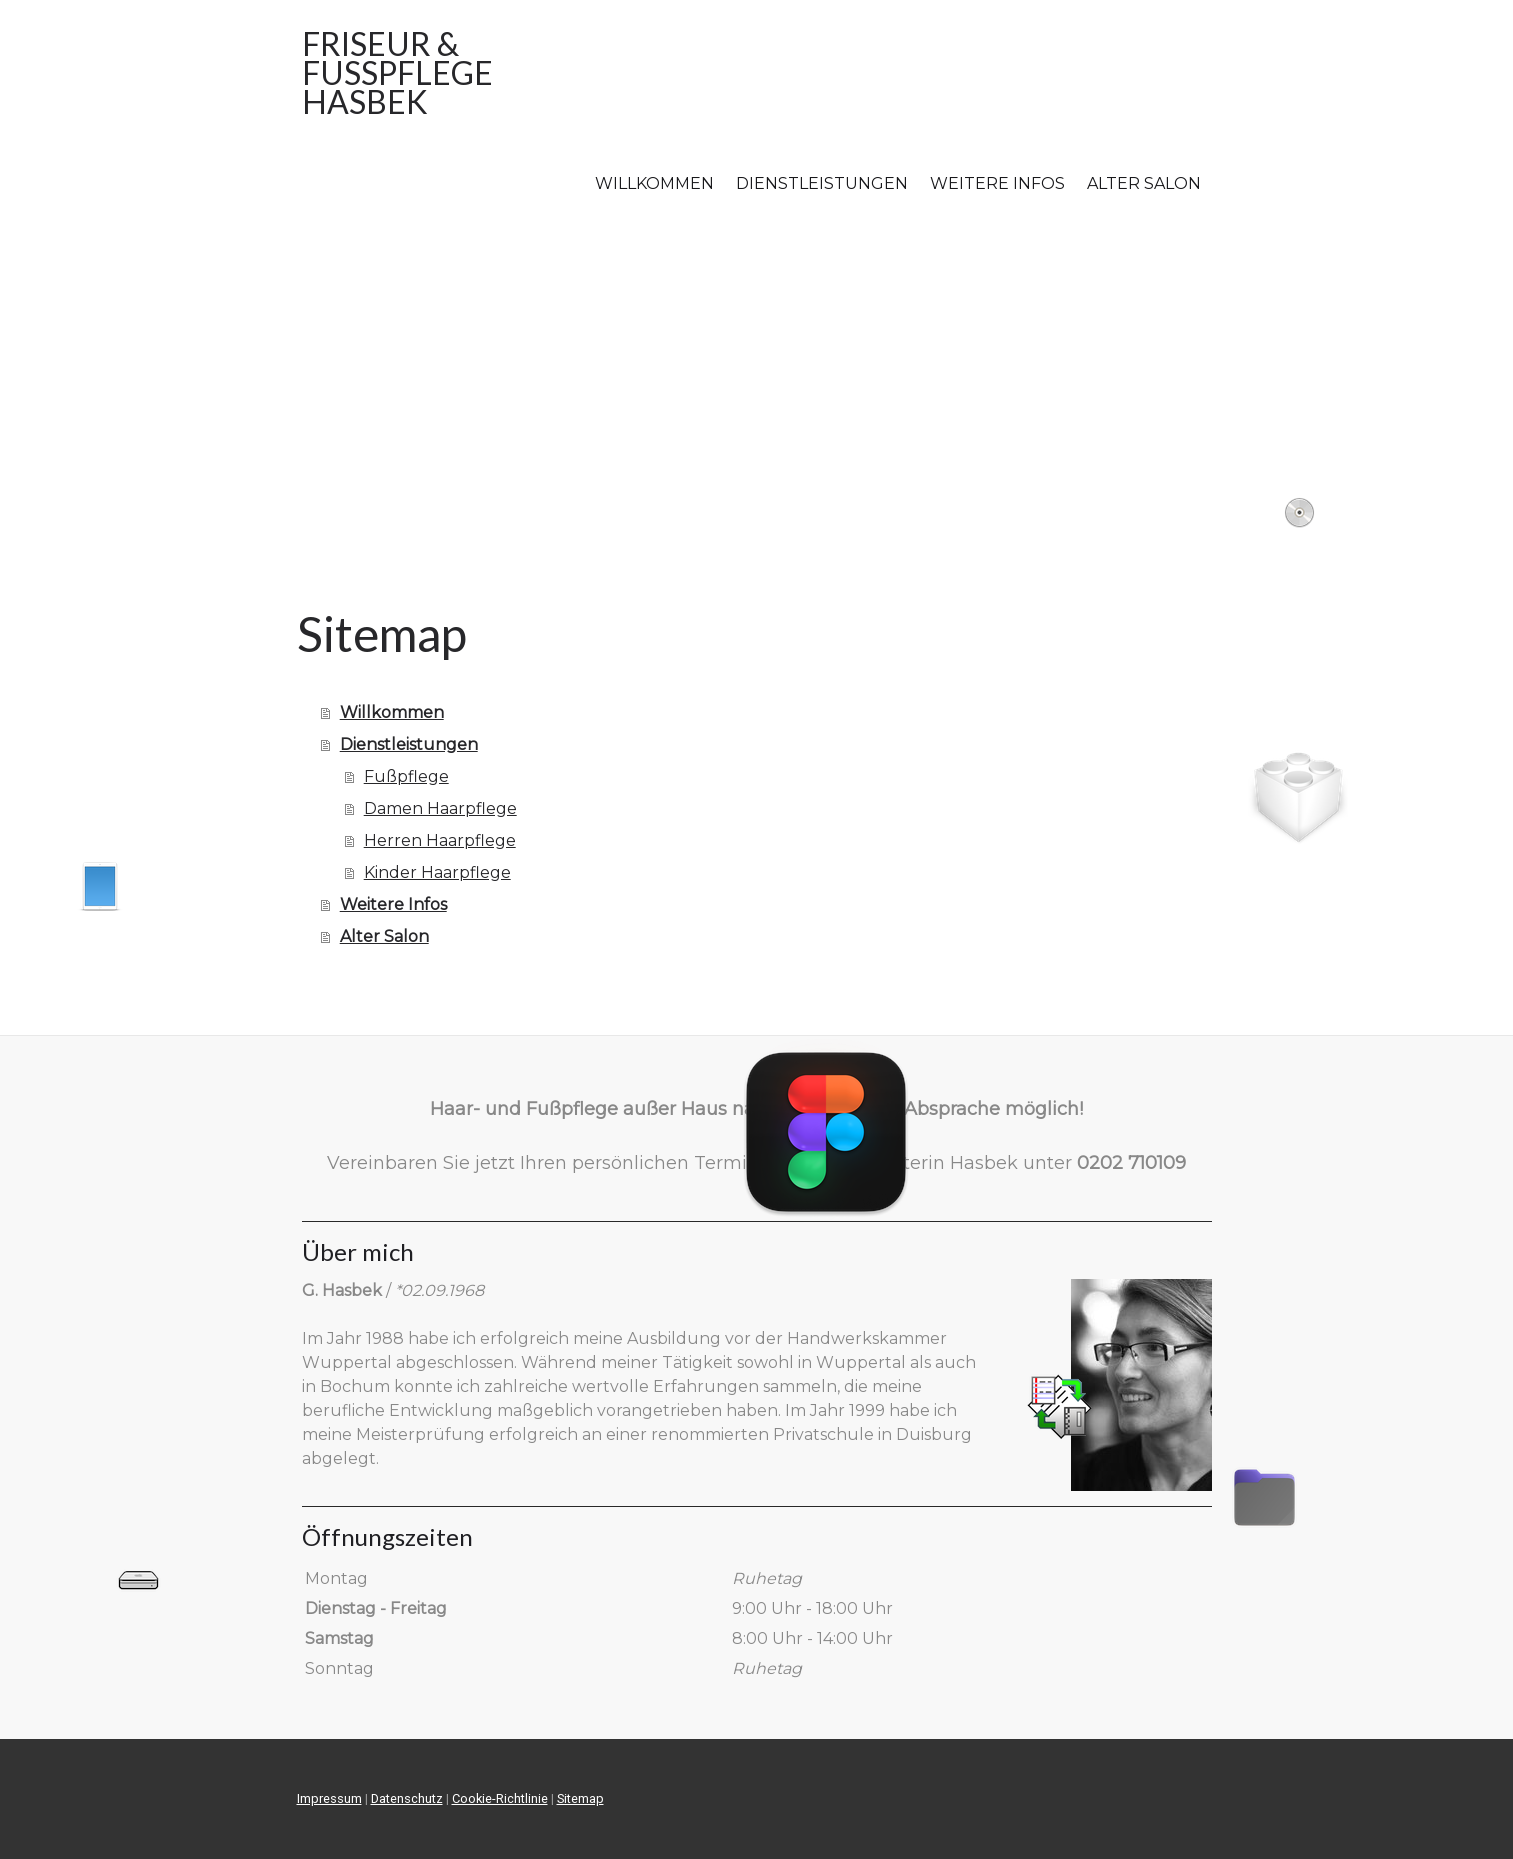 This screenshot has width=1513, height=1859. What do you see at coordinates (1264, 1497) in the screenshot?
I see `open a folder to view its contents` at bounding box center [1264, 1497].